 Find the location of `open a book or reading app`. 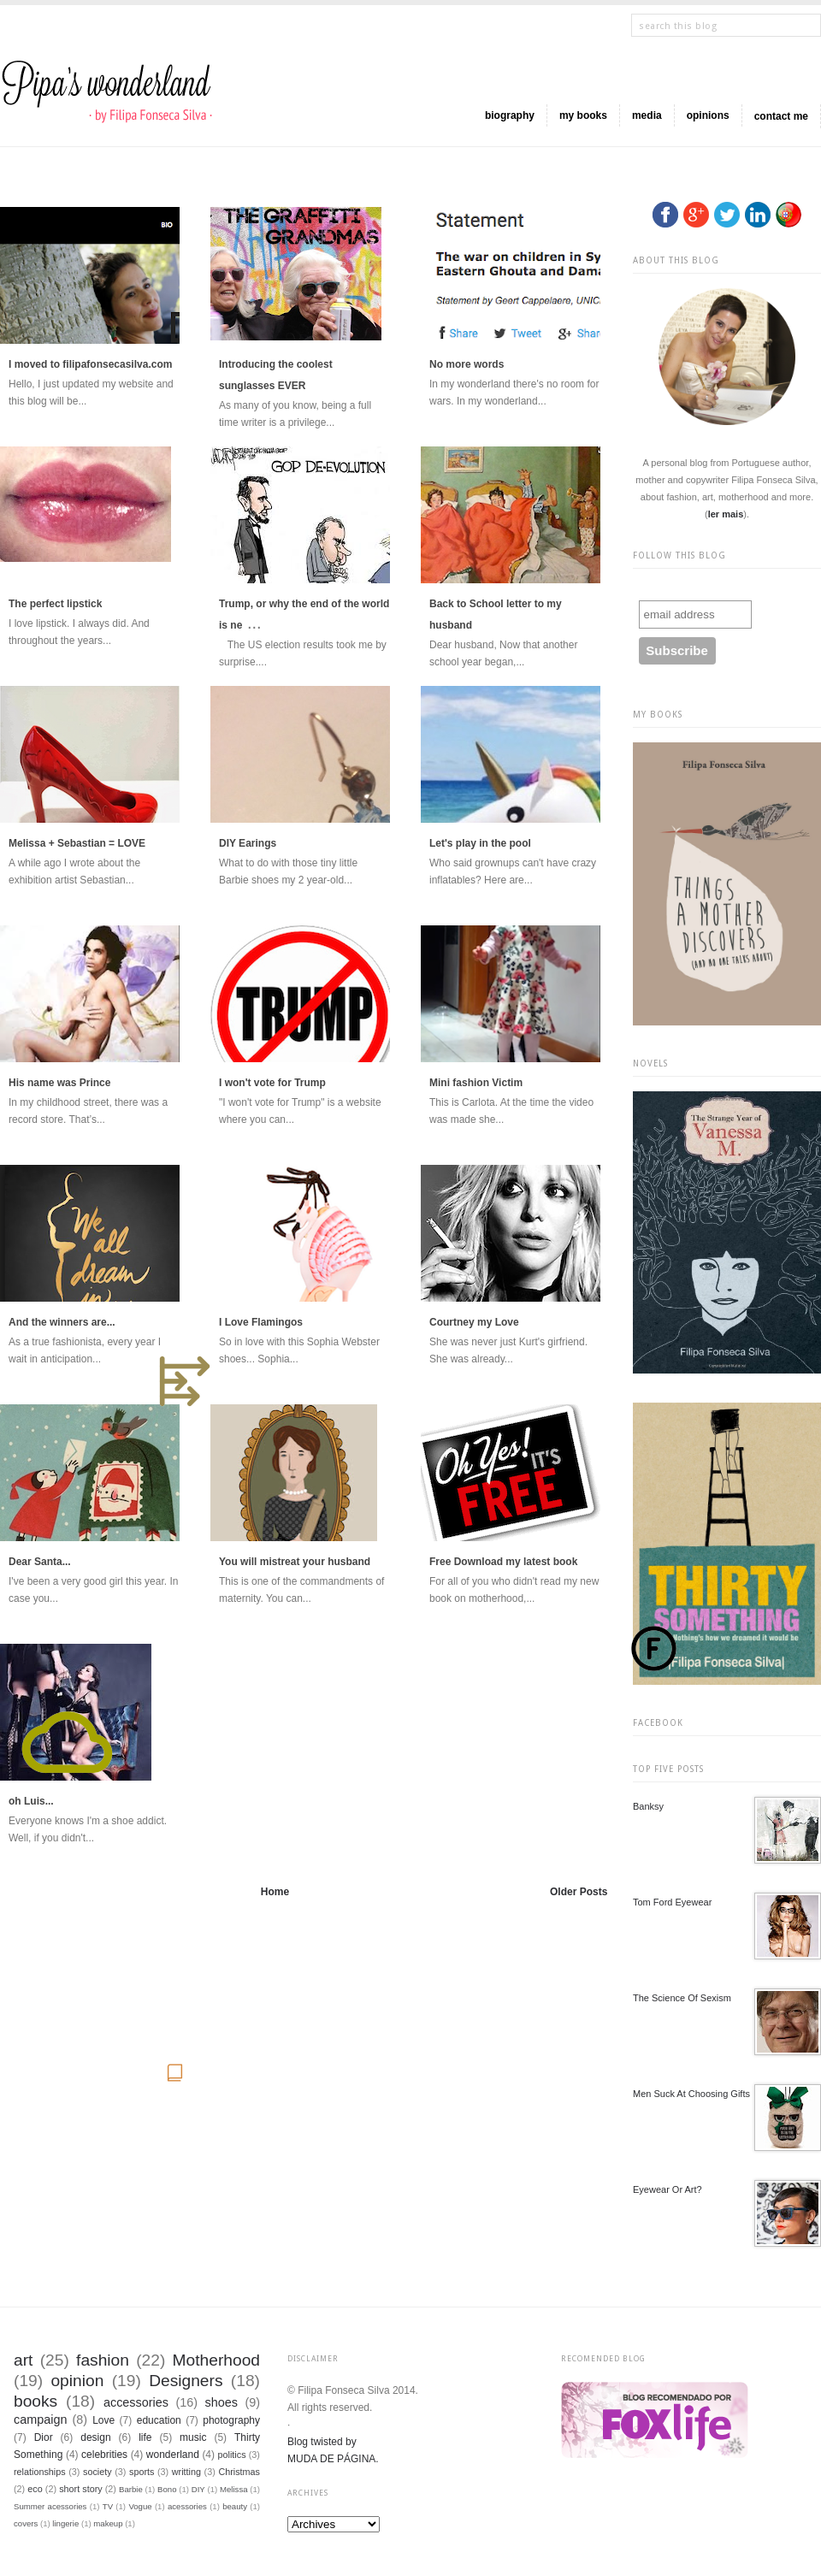

open a book or reading app is located at coordinates (174, 2072).